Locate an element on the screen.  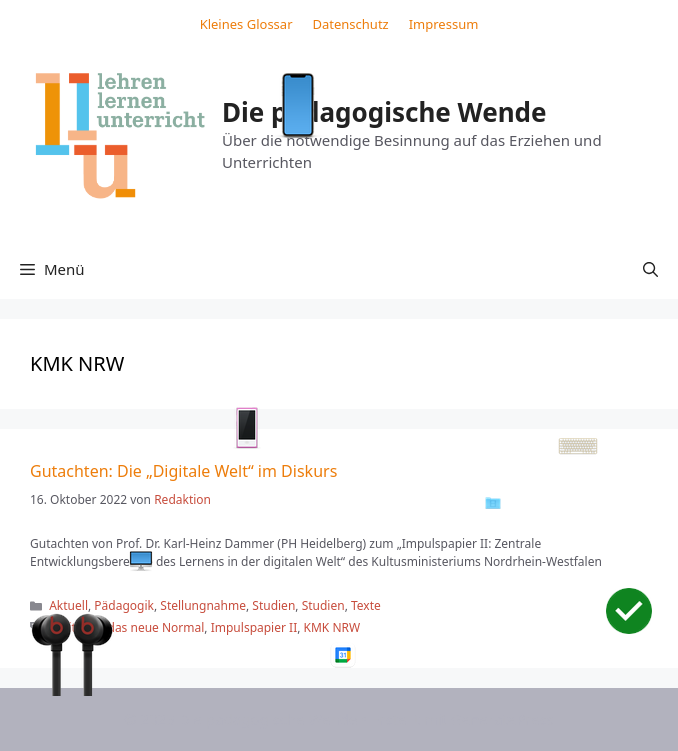
iPhone 11 device icon is located at coordinates (298, 106).